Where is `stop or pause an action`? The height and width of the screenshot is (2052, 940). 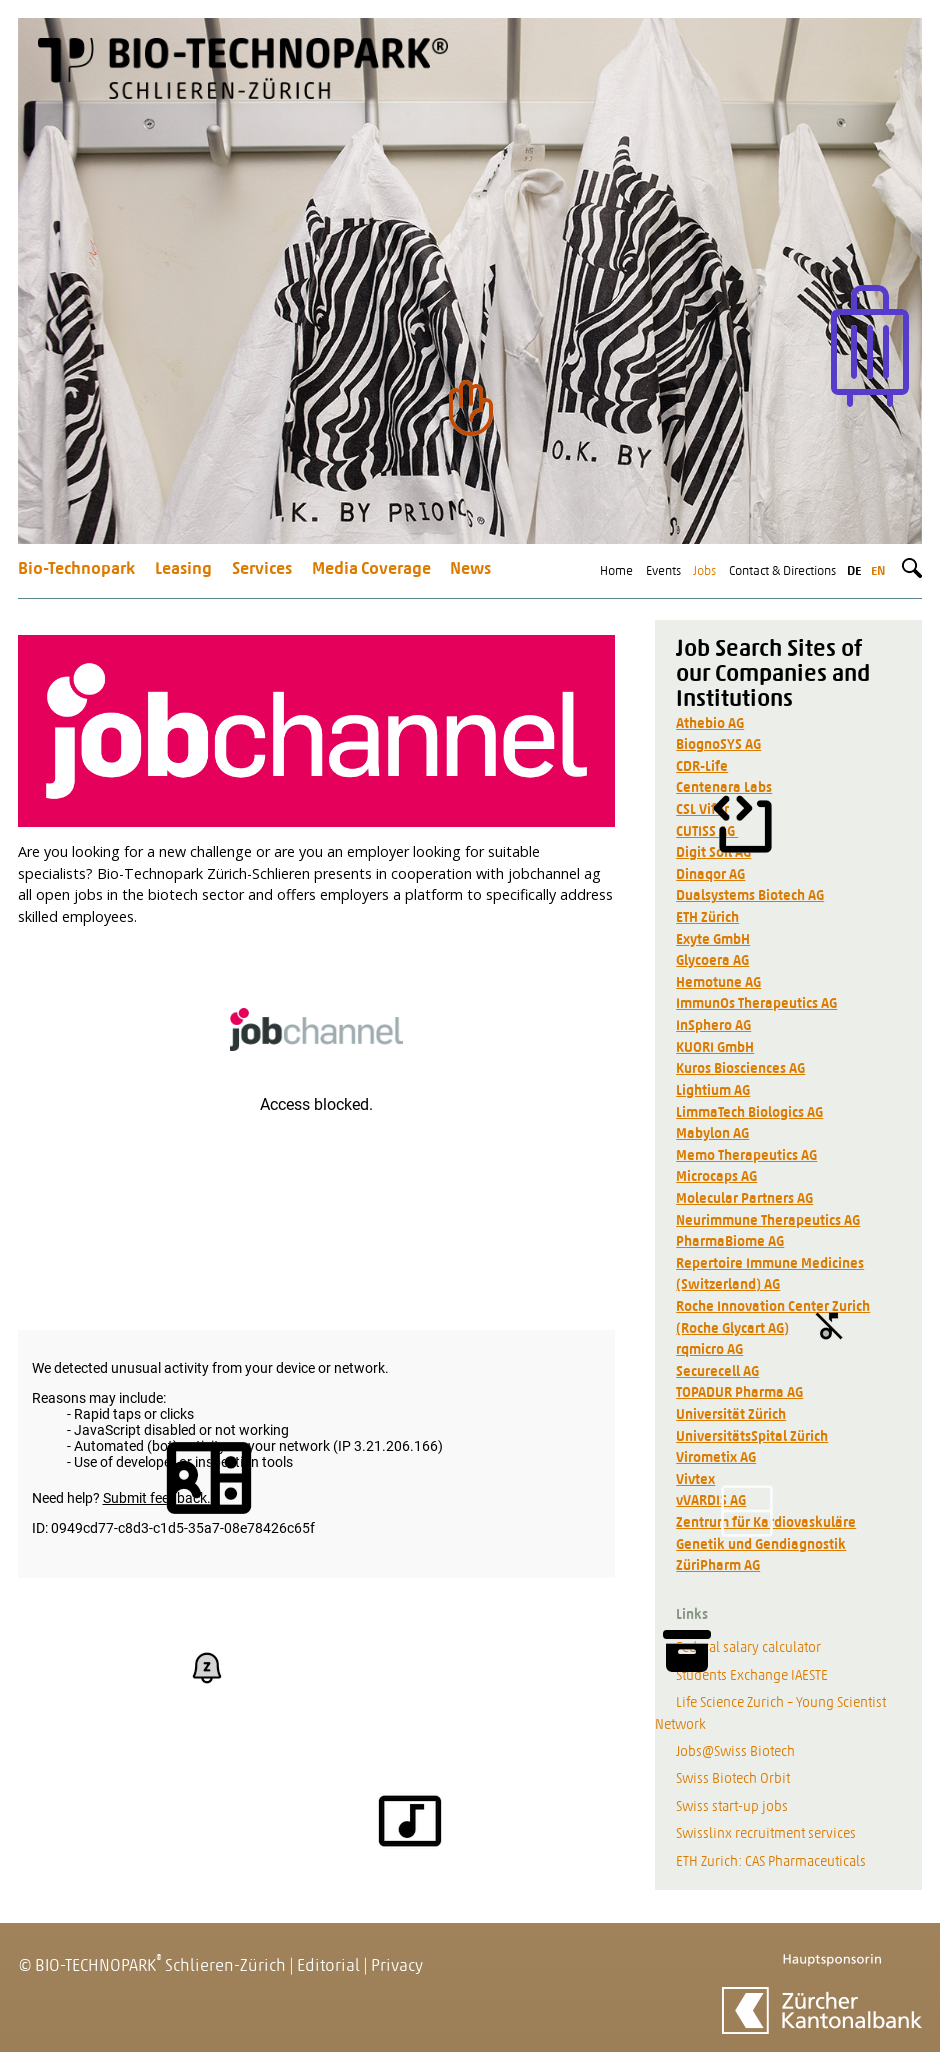
stop or pause an action is located at coordinates (471, 408).